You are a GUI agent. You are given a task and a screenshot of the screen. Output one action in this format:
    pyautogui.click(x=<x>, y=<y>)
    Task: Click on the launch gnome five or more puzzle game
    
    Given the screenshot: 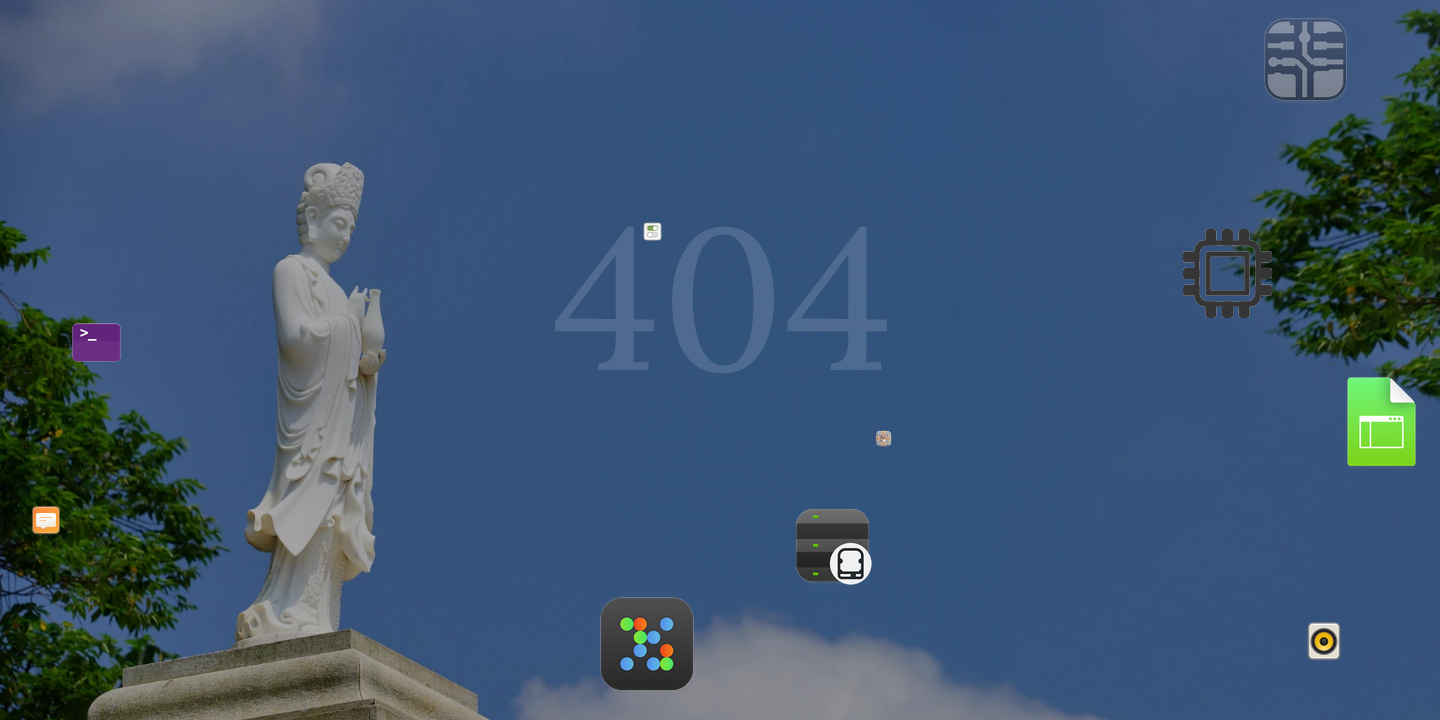 What is the action you would take?
    pyautogui.click(x=647, y=644)
    